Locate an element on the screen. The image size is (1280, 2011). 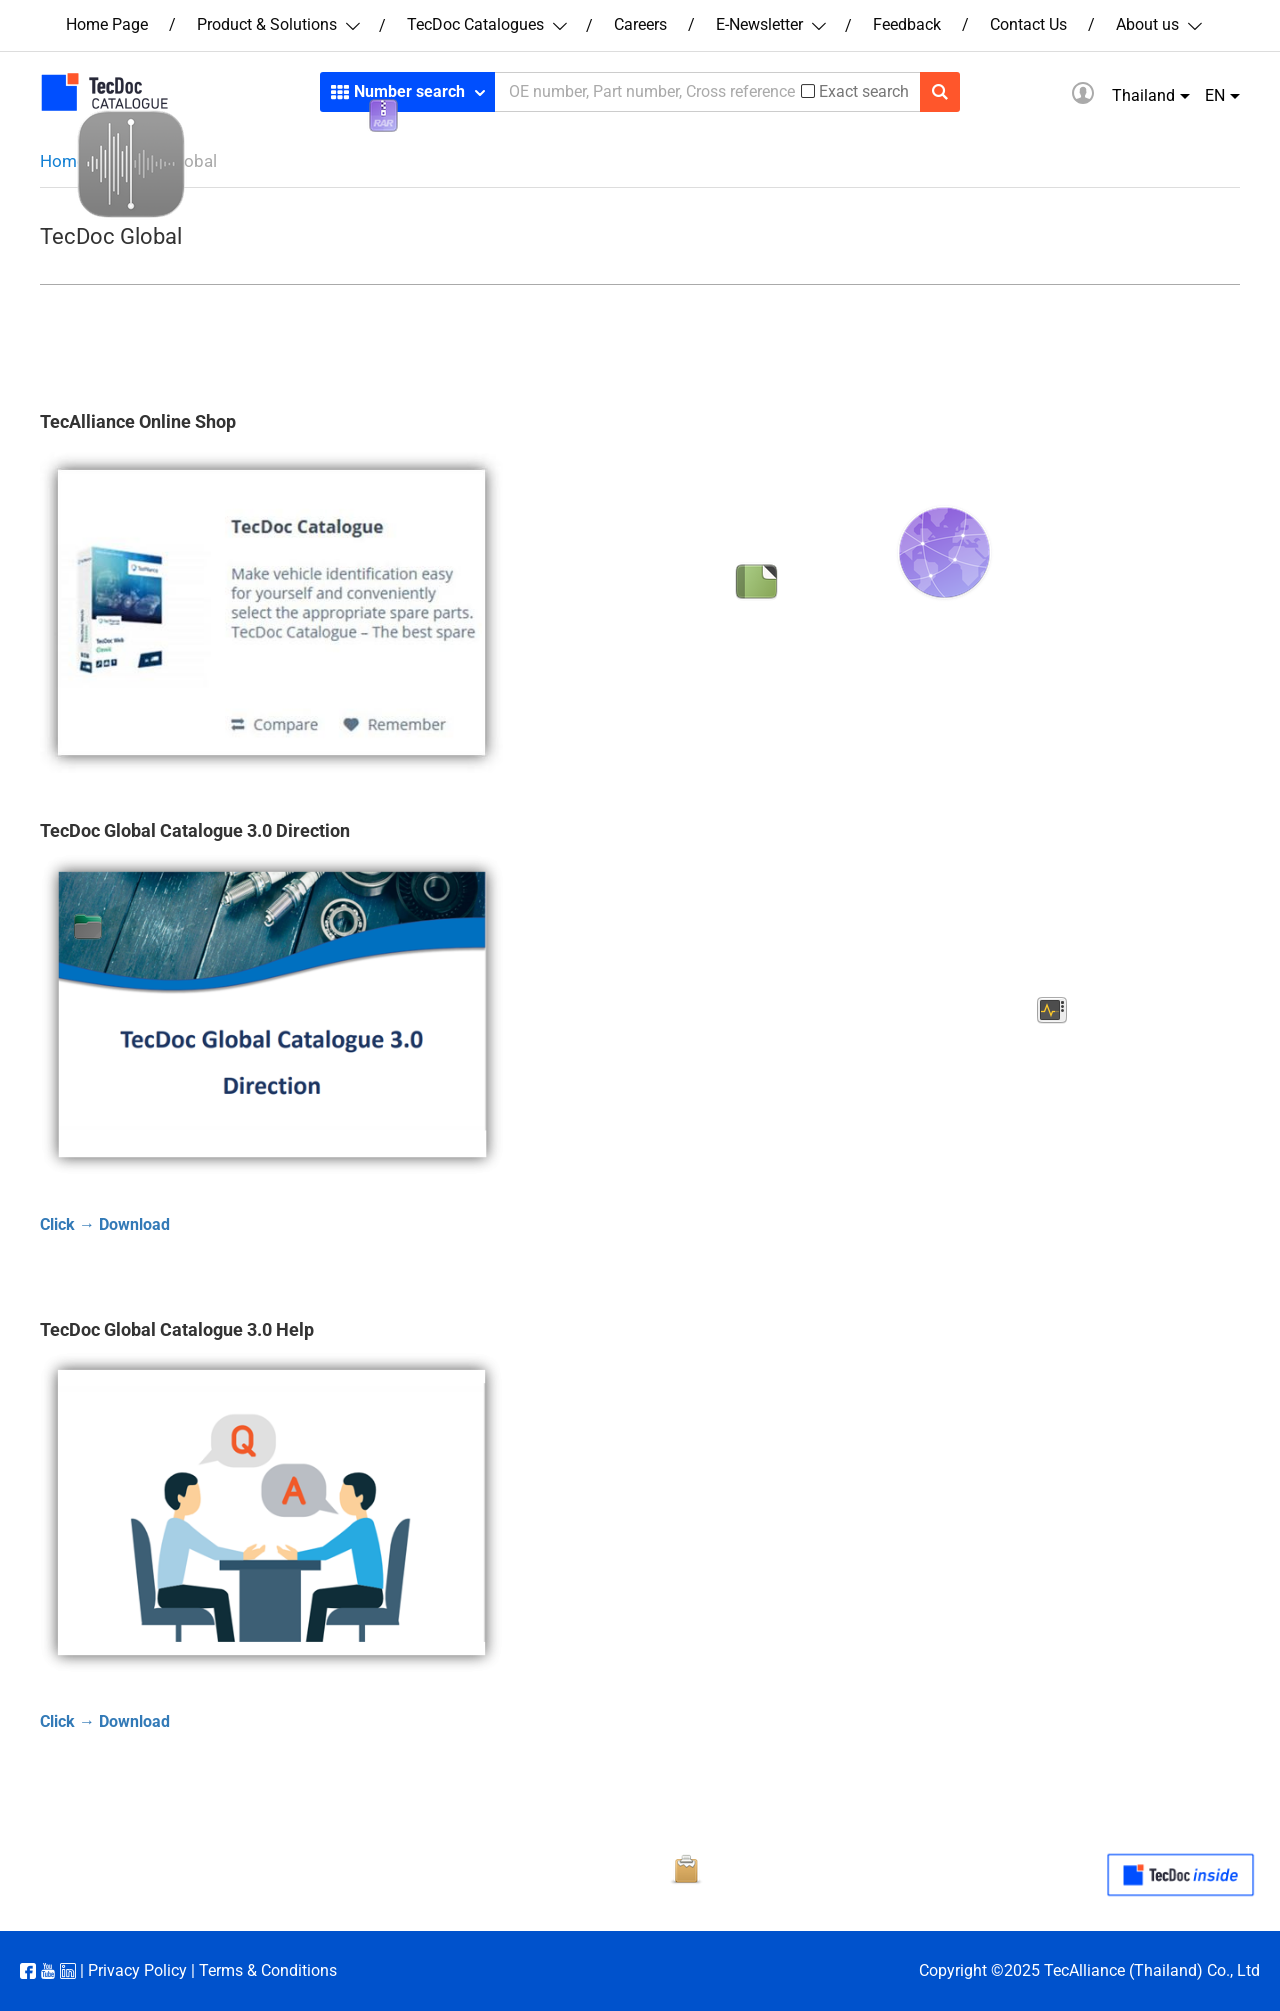
change desktop wallpaper settings is located at coordinates (756, 581).